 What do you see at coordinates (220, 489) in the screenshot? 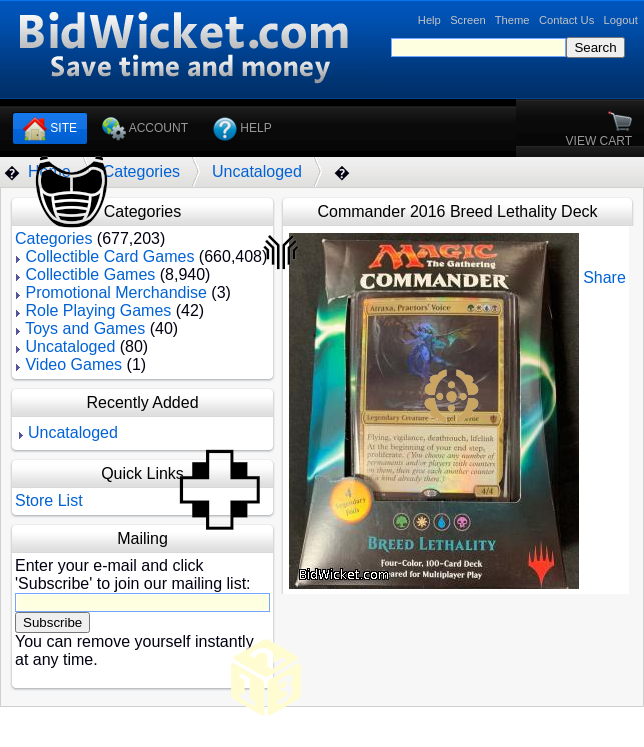
I see `access health or medical features` at bounding box center [220, 489].